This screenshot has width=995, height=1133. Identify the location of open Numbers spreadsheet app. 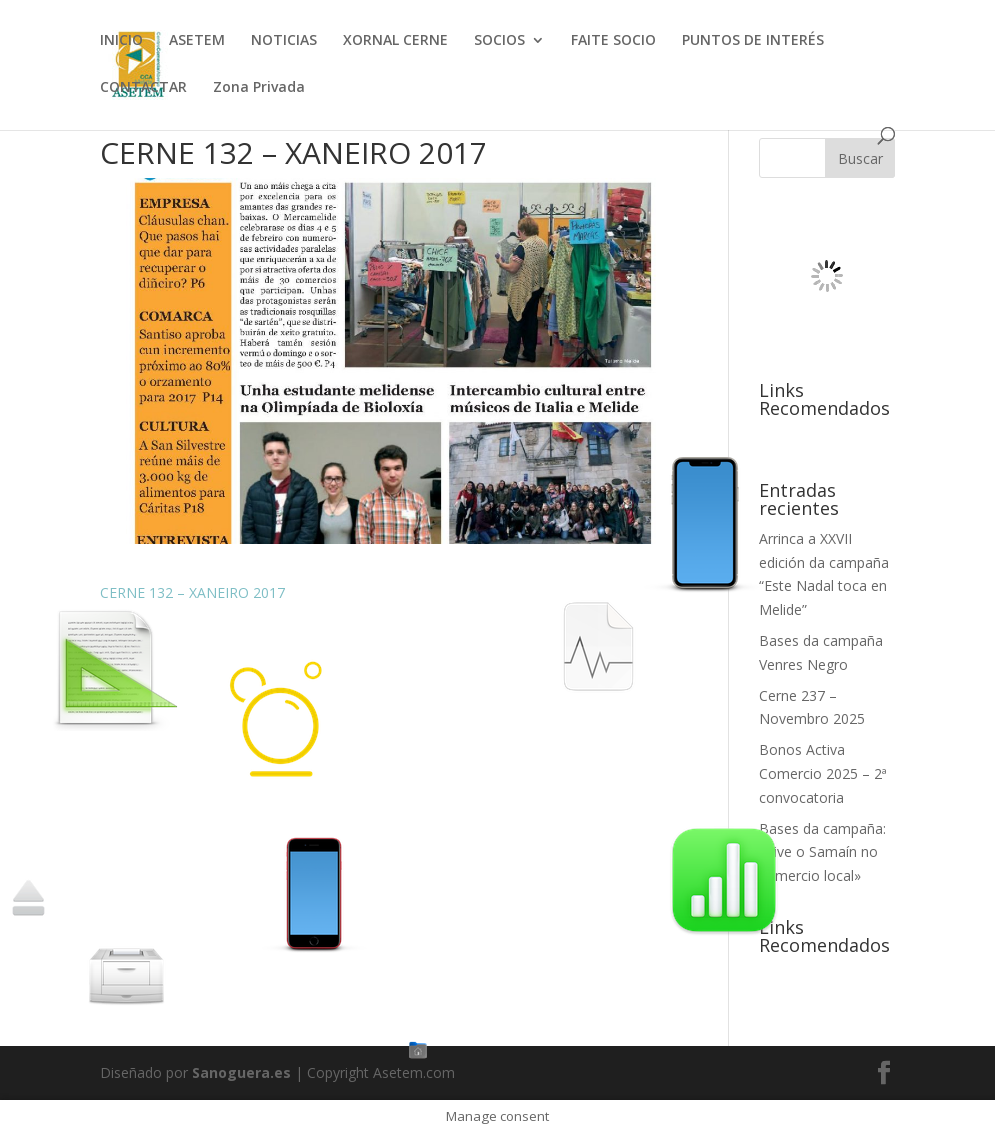
(724, 880).